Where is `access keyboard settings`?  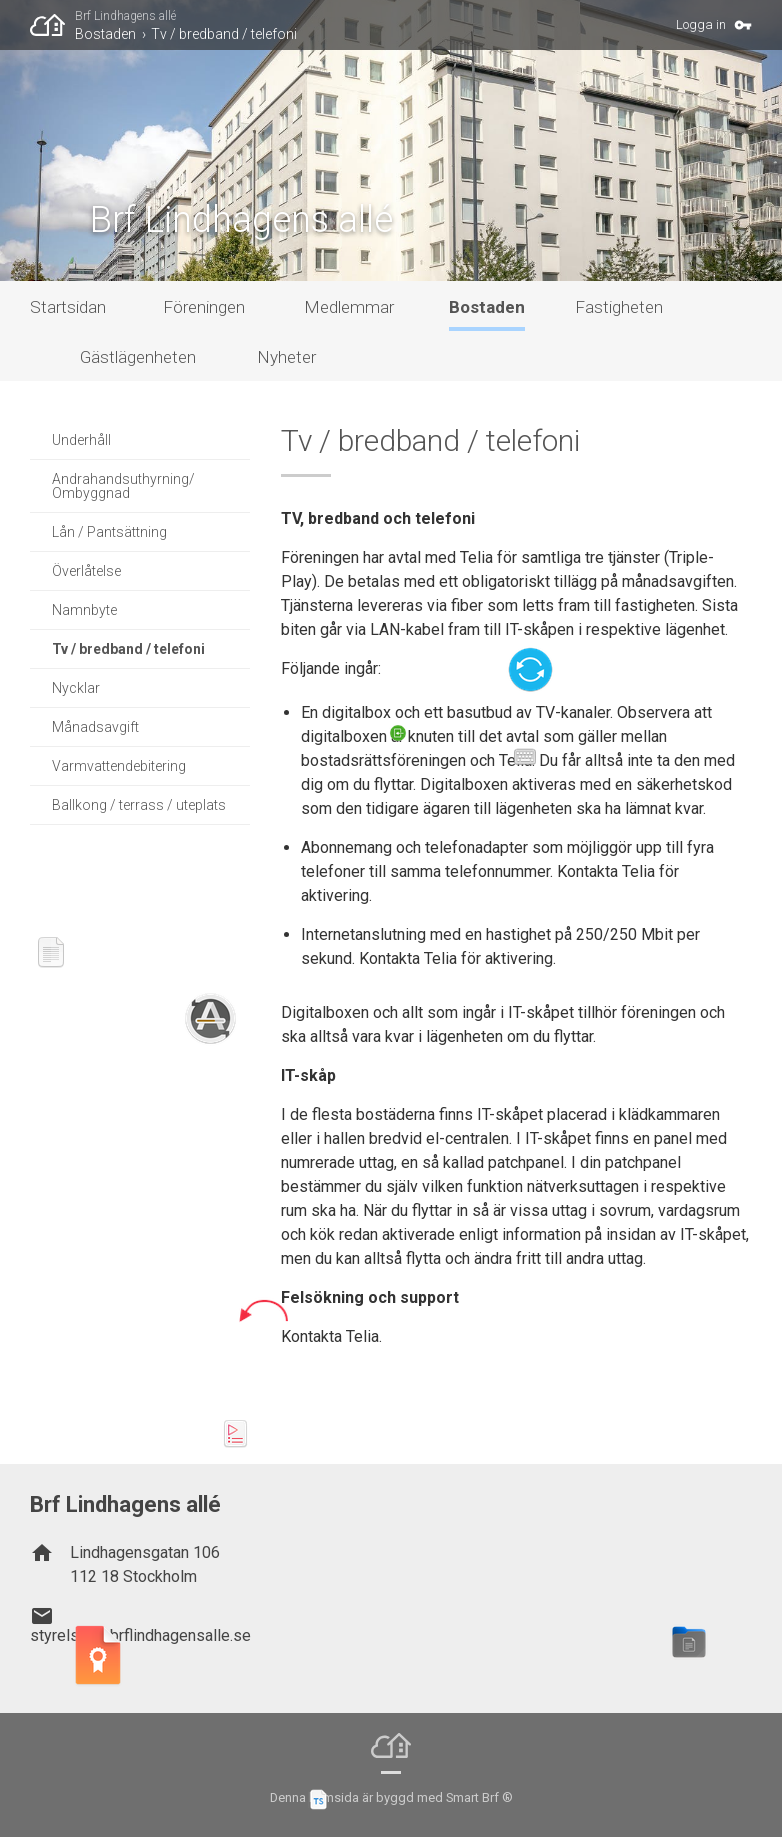
access keyboard settings is located at coordinates (525, 757).